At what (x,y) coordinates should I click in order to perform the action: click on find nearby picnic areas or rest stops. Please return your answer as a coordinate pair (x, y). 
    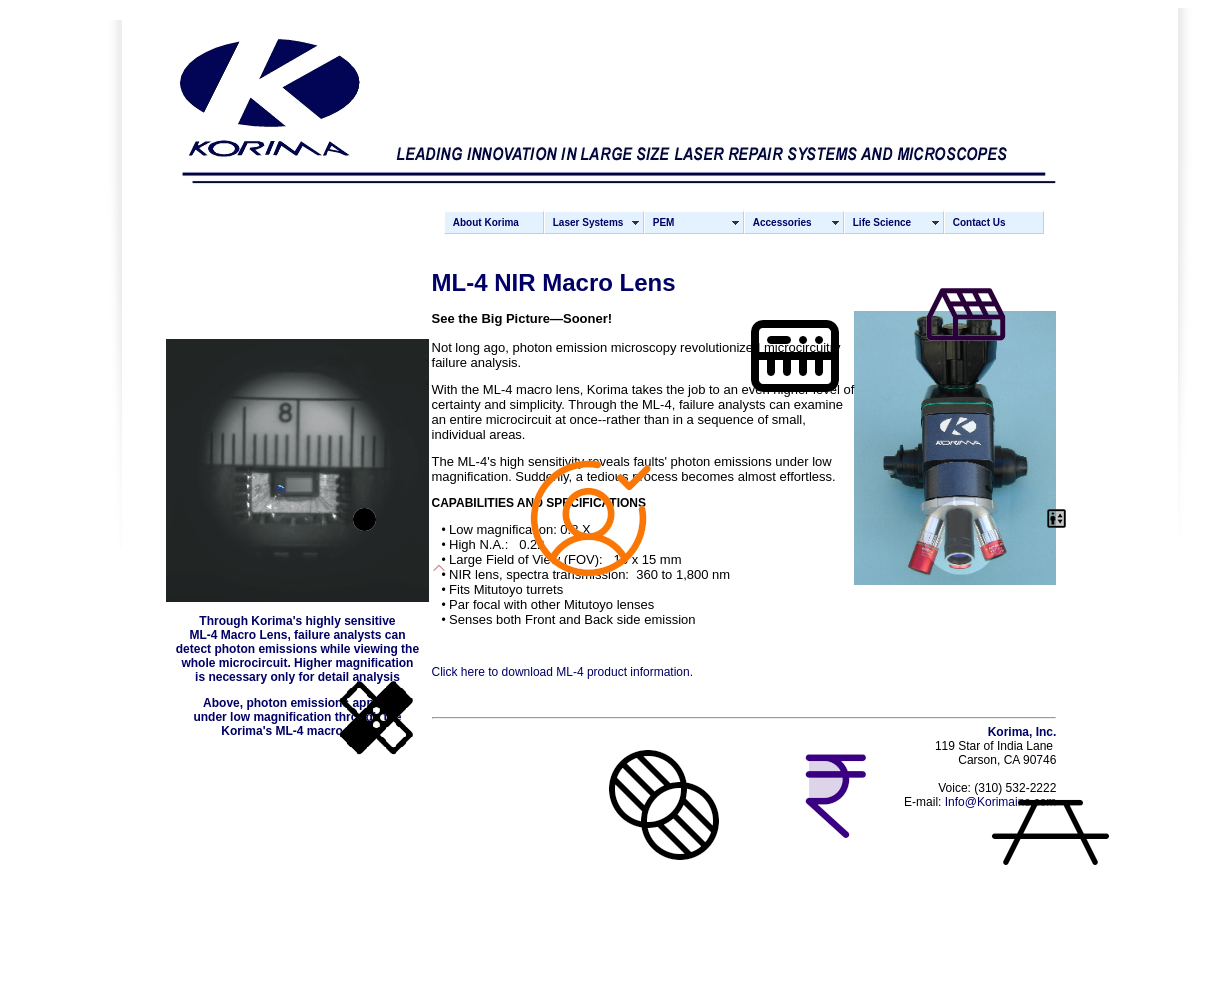
    Looking at the image, I should click on (1050, 832).